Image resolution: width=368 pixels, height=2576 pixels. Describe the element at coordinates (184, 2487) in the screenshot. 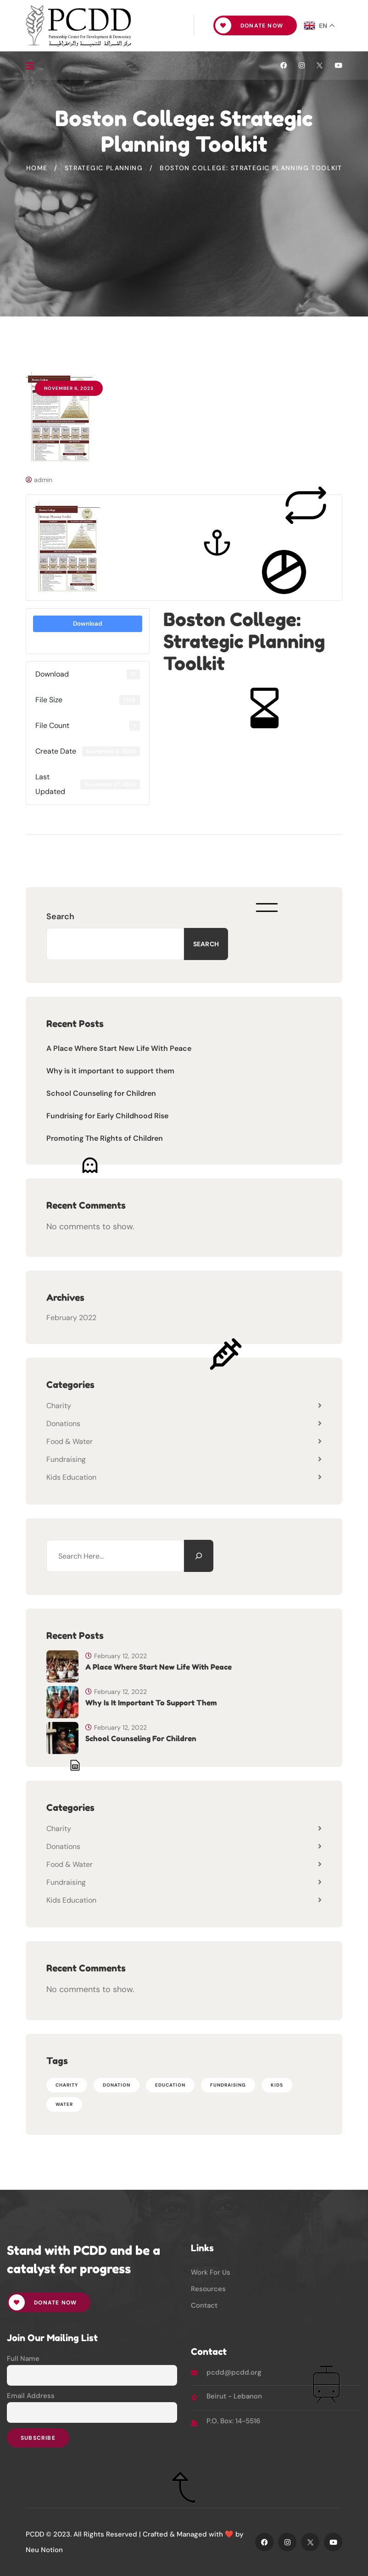

I see `go back and up in navigation` at that location.